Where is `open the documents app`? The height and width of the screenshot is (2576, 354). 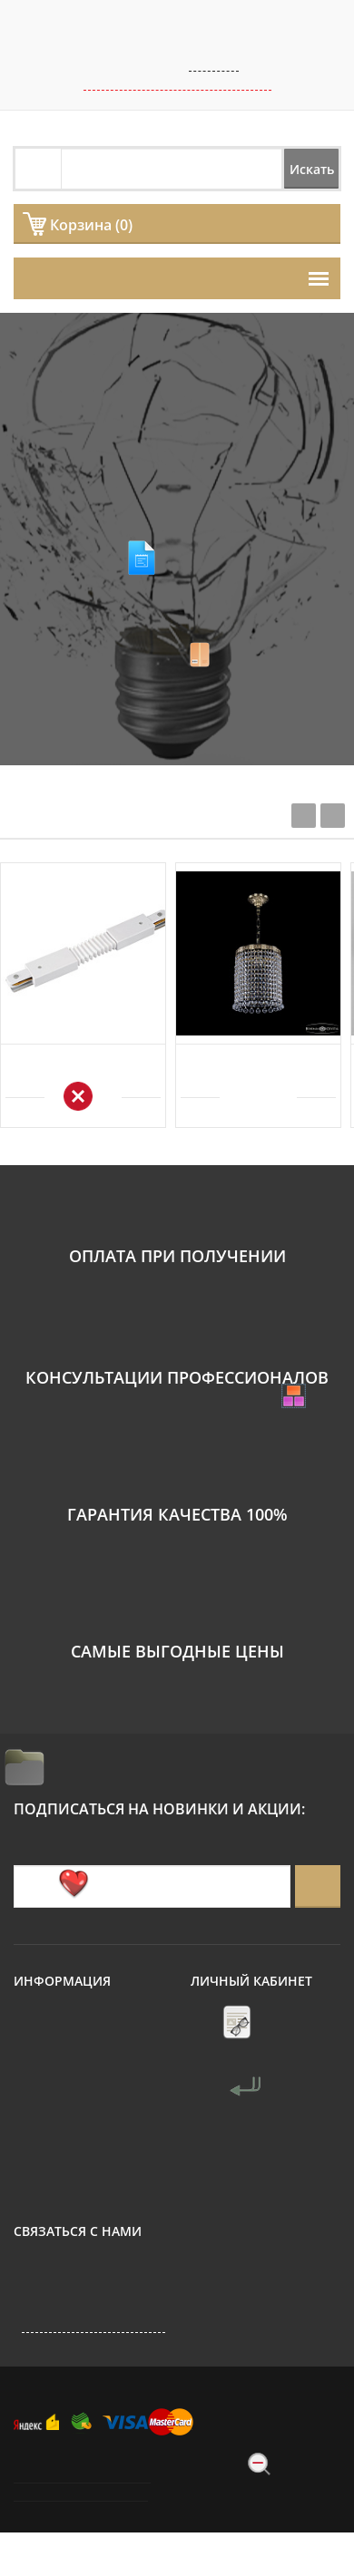 open the documents app is located at coordinates (237, 2022).